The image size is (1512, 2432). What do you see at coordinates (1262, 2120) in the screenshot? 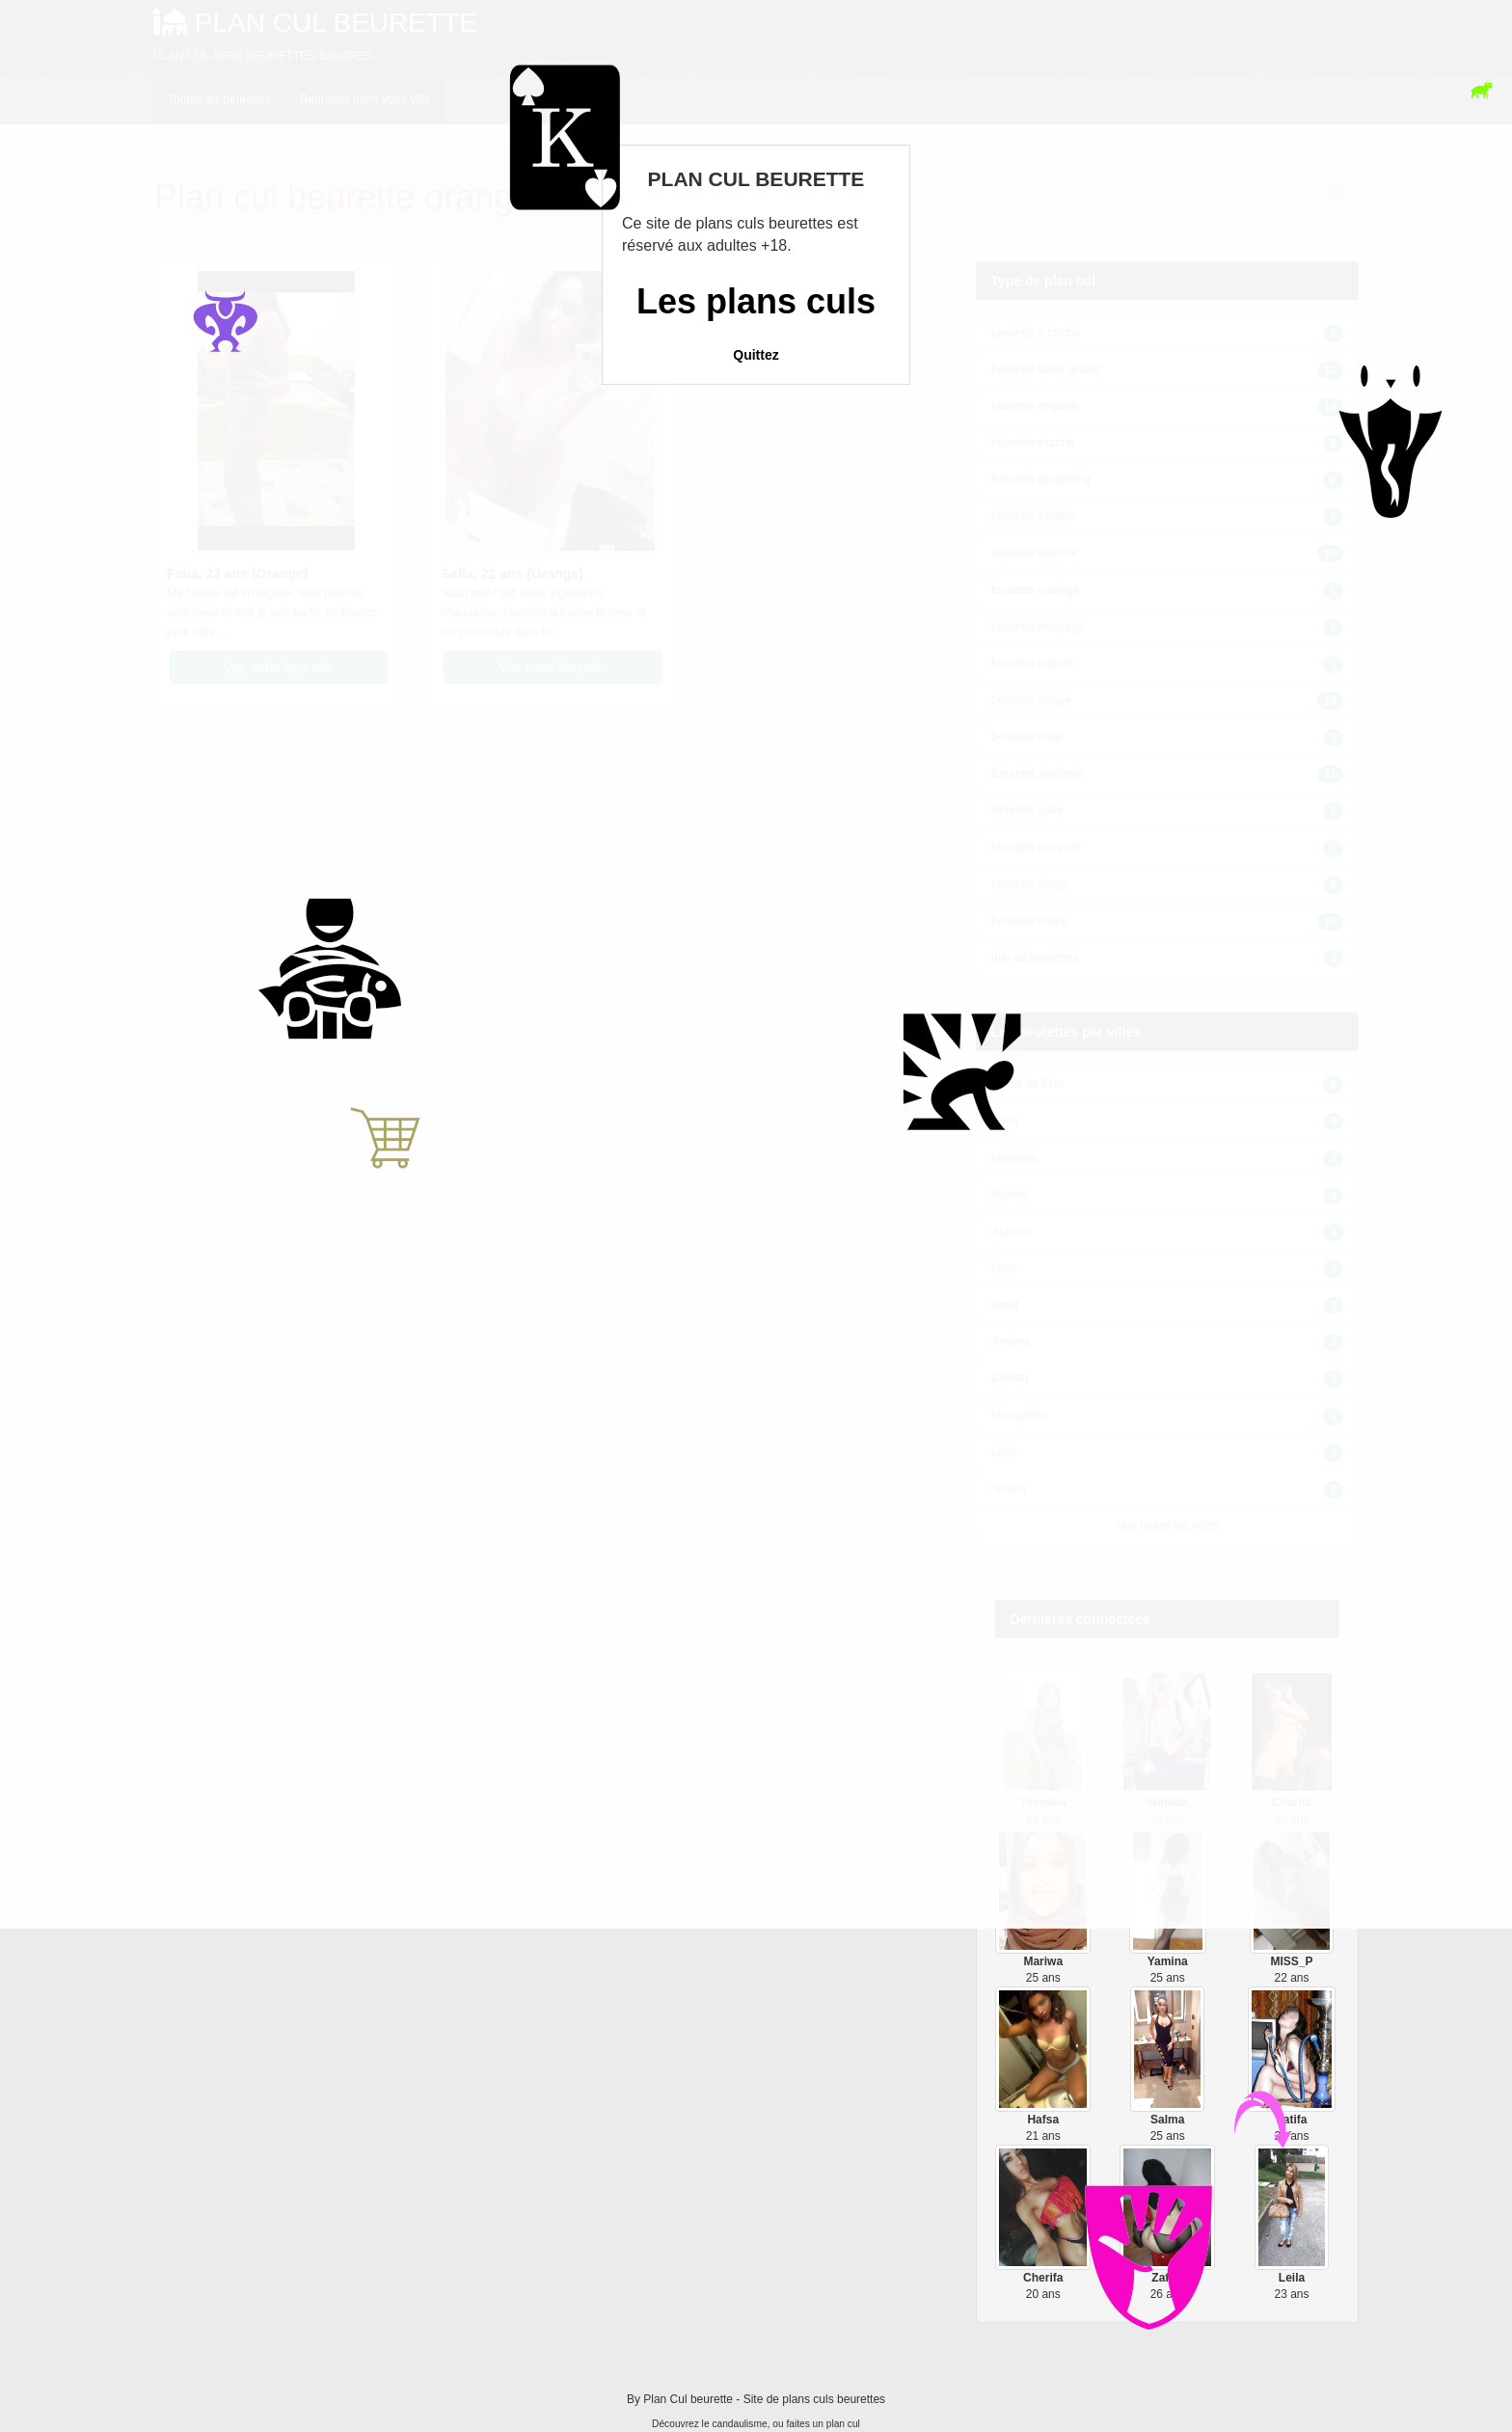
I see `perform a dunk or slam action in a game` at bounding box center [1262, 2120].